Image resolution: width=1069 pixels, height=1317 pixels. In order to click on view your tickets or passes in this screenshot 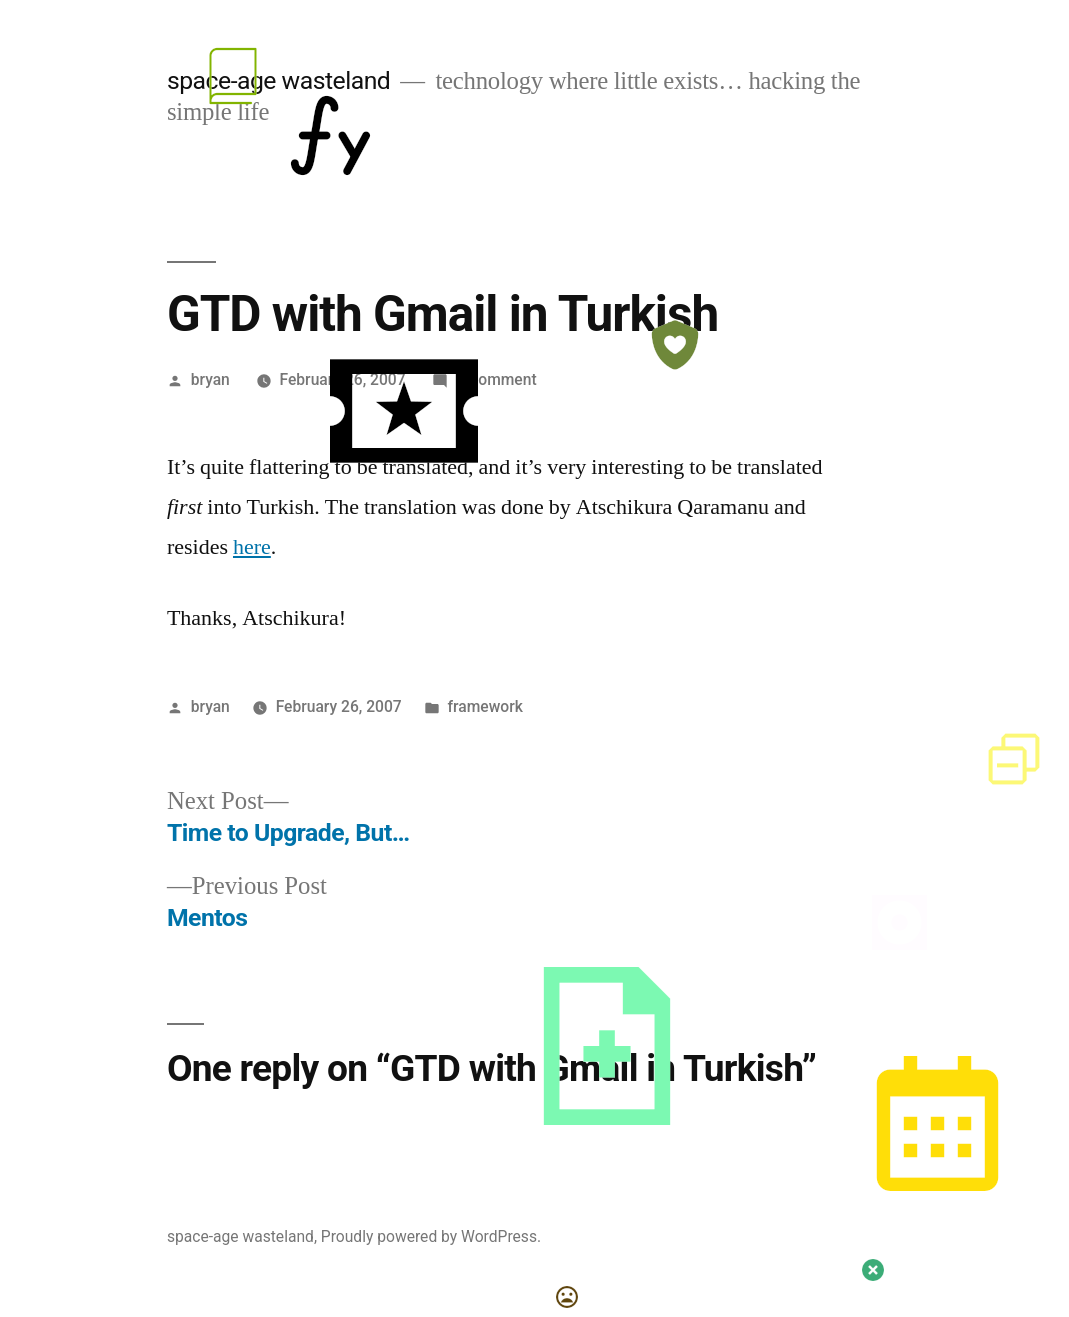, I will do `click(404, 411)`.